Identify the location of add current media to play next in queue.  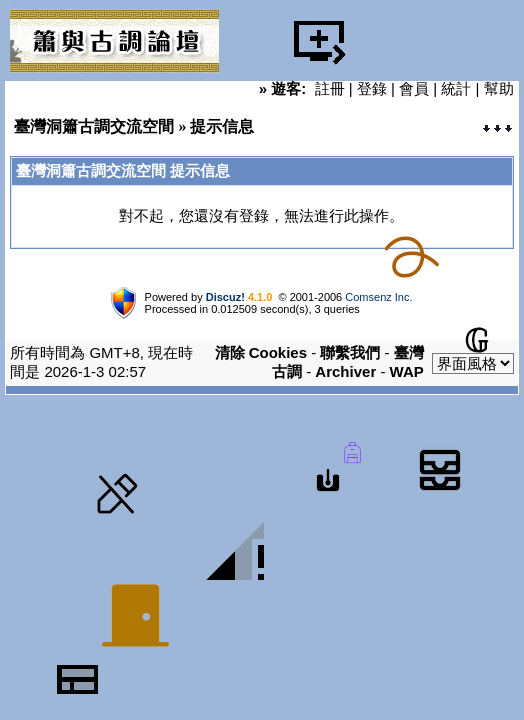
(319, 41).